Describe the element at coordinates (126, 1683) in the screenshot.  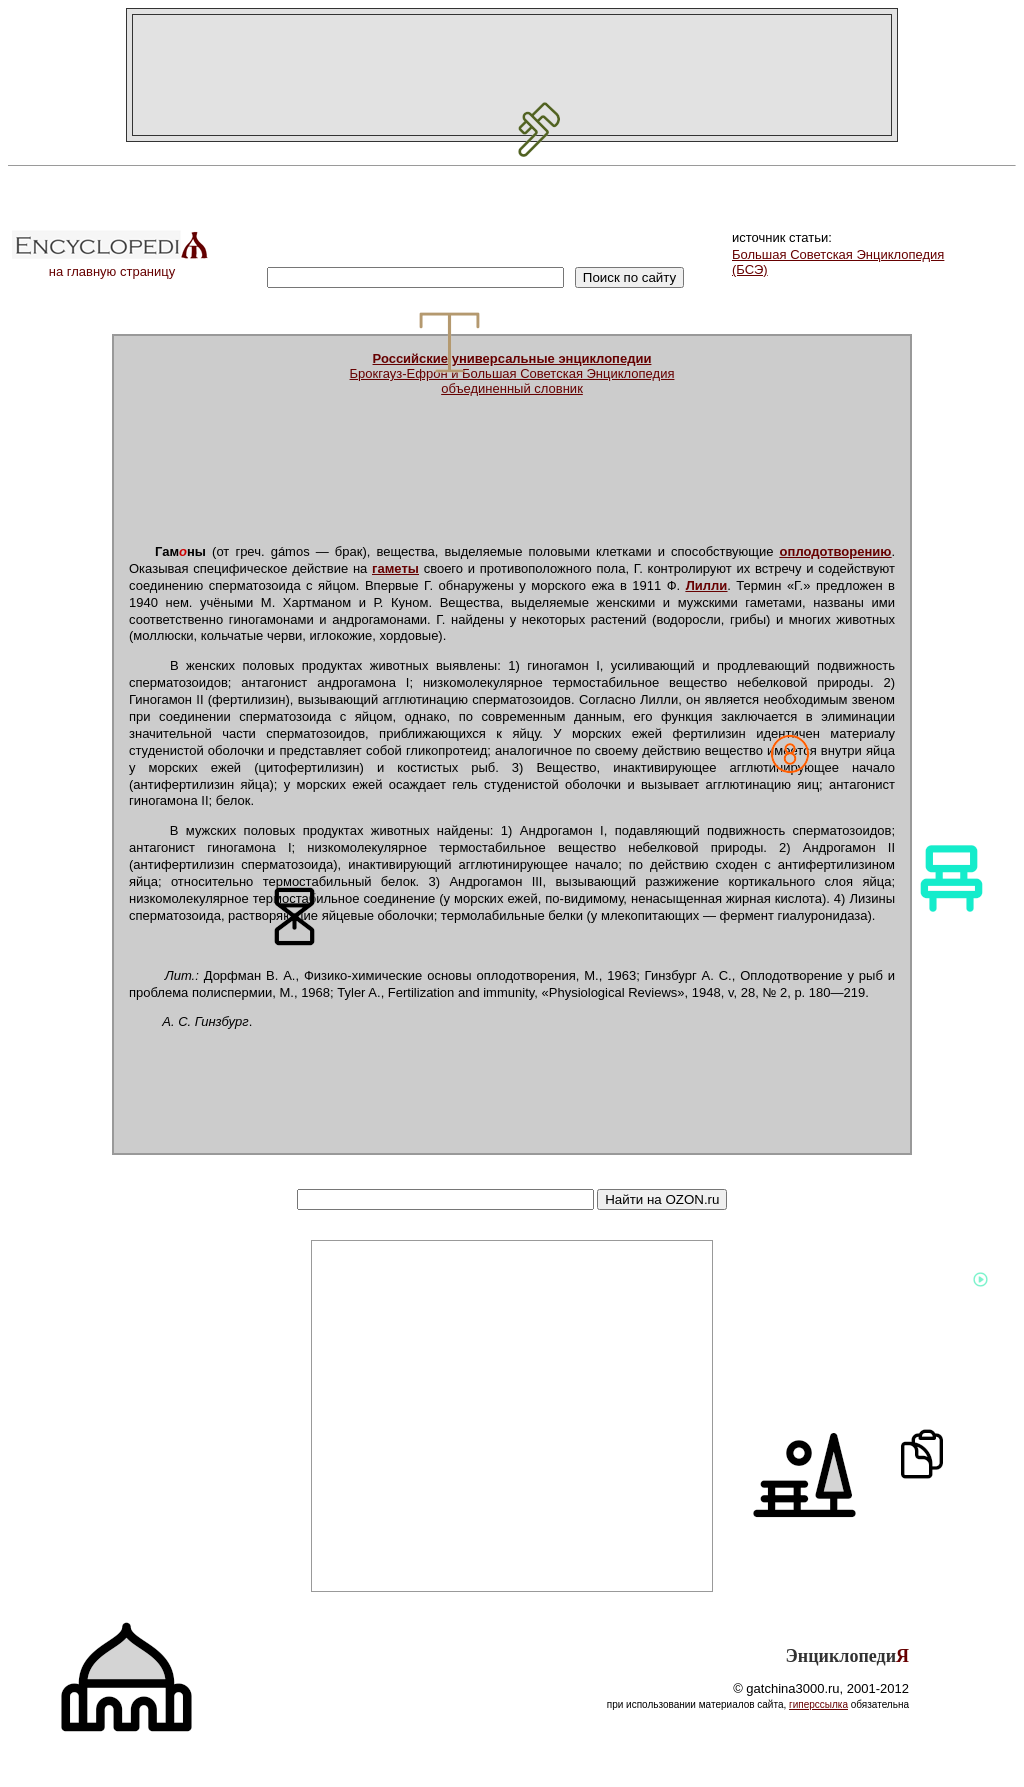
I see `find nearby mosques` at that location.